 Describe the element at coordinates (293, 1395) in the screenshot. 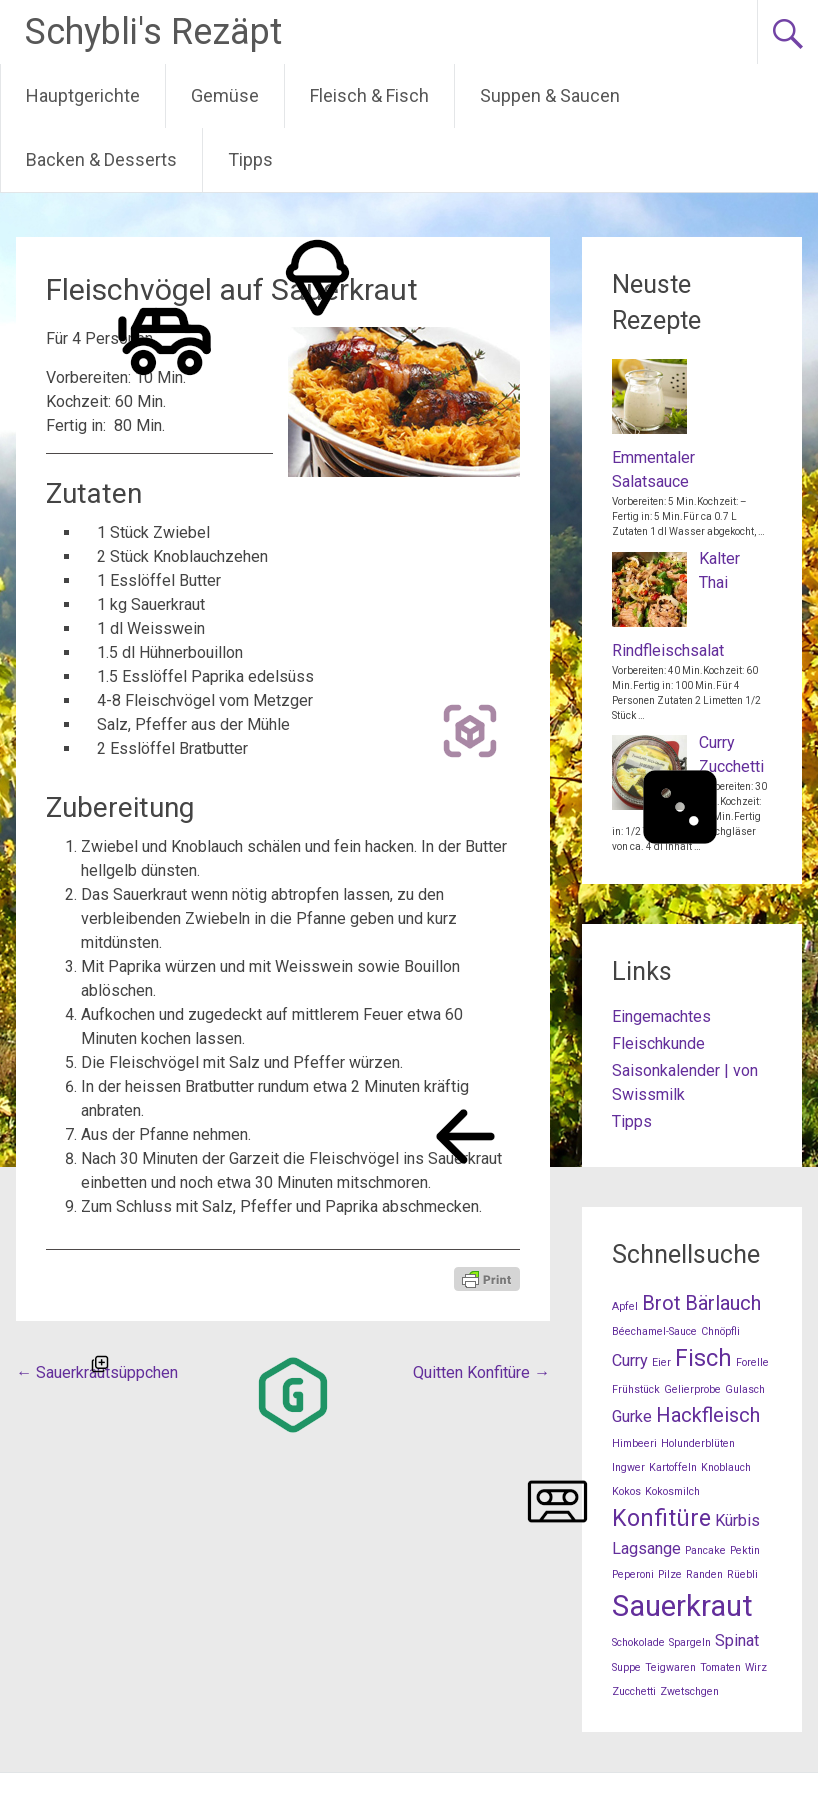

I see `indicates a "G" rating or classification` at that location.